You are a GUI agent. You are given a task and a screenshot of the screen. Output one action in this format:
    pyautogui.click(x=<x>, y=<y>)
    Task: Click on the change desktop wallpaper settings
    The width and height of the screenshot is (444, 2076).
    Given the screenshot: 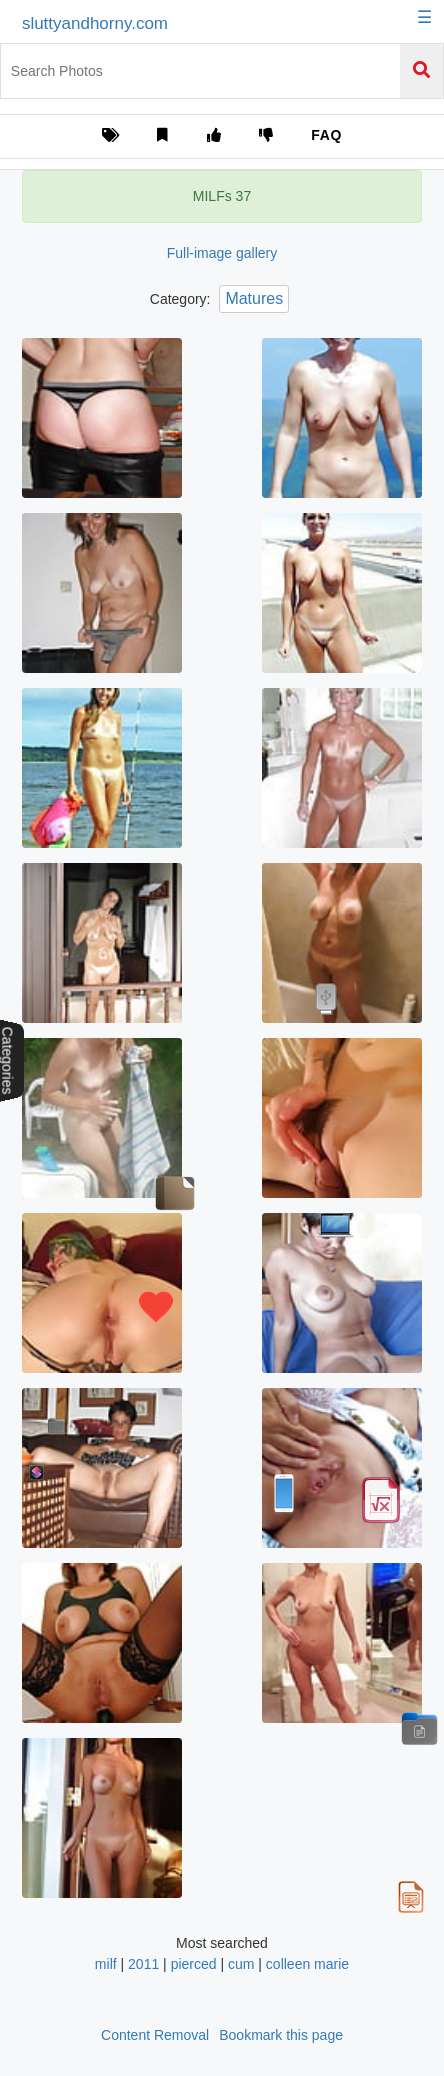 What is the action you would take?
    pyautogui.click(x=175, y=1192)
    